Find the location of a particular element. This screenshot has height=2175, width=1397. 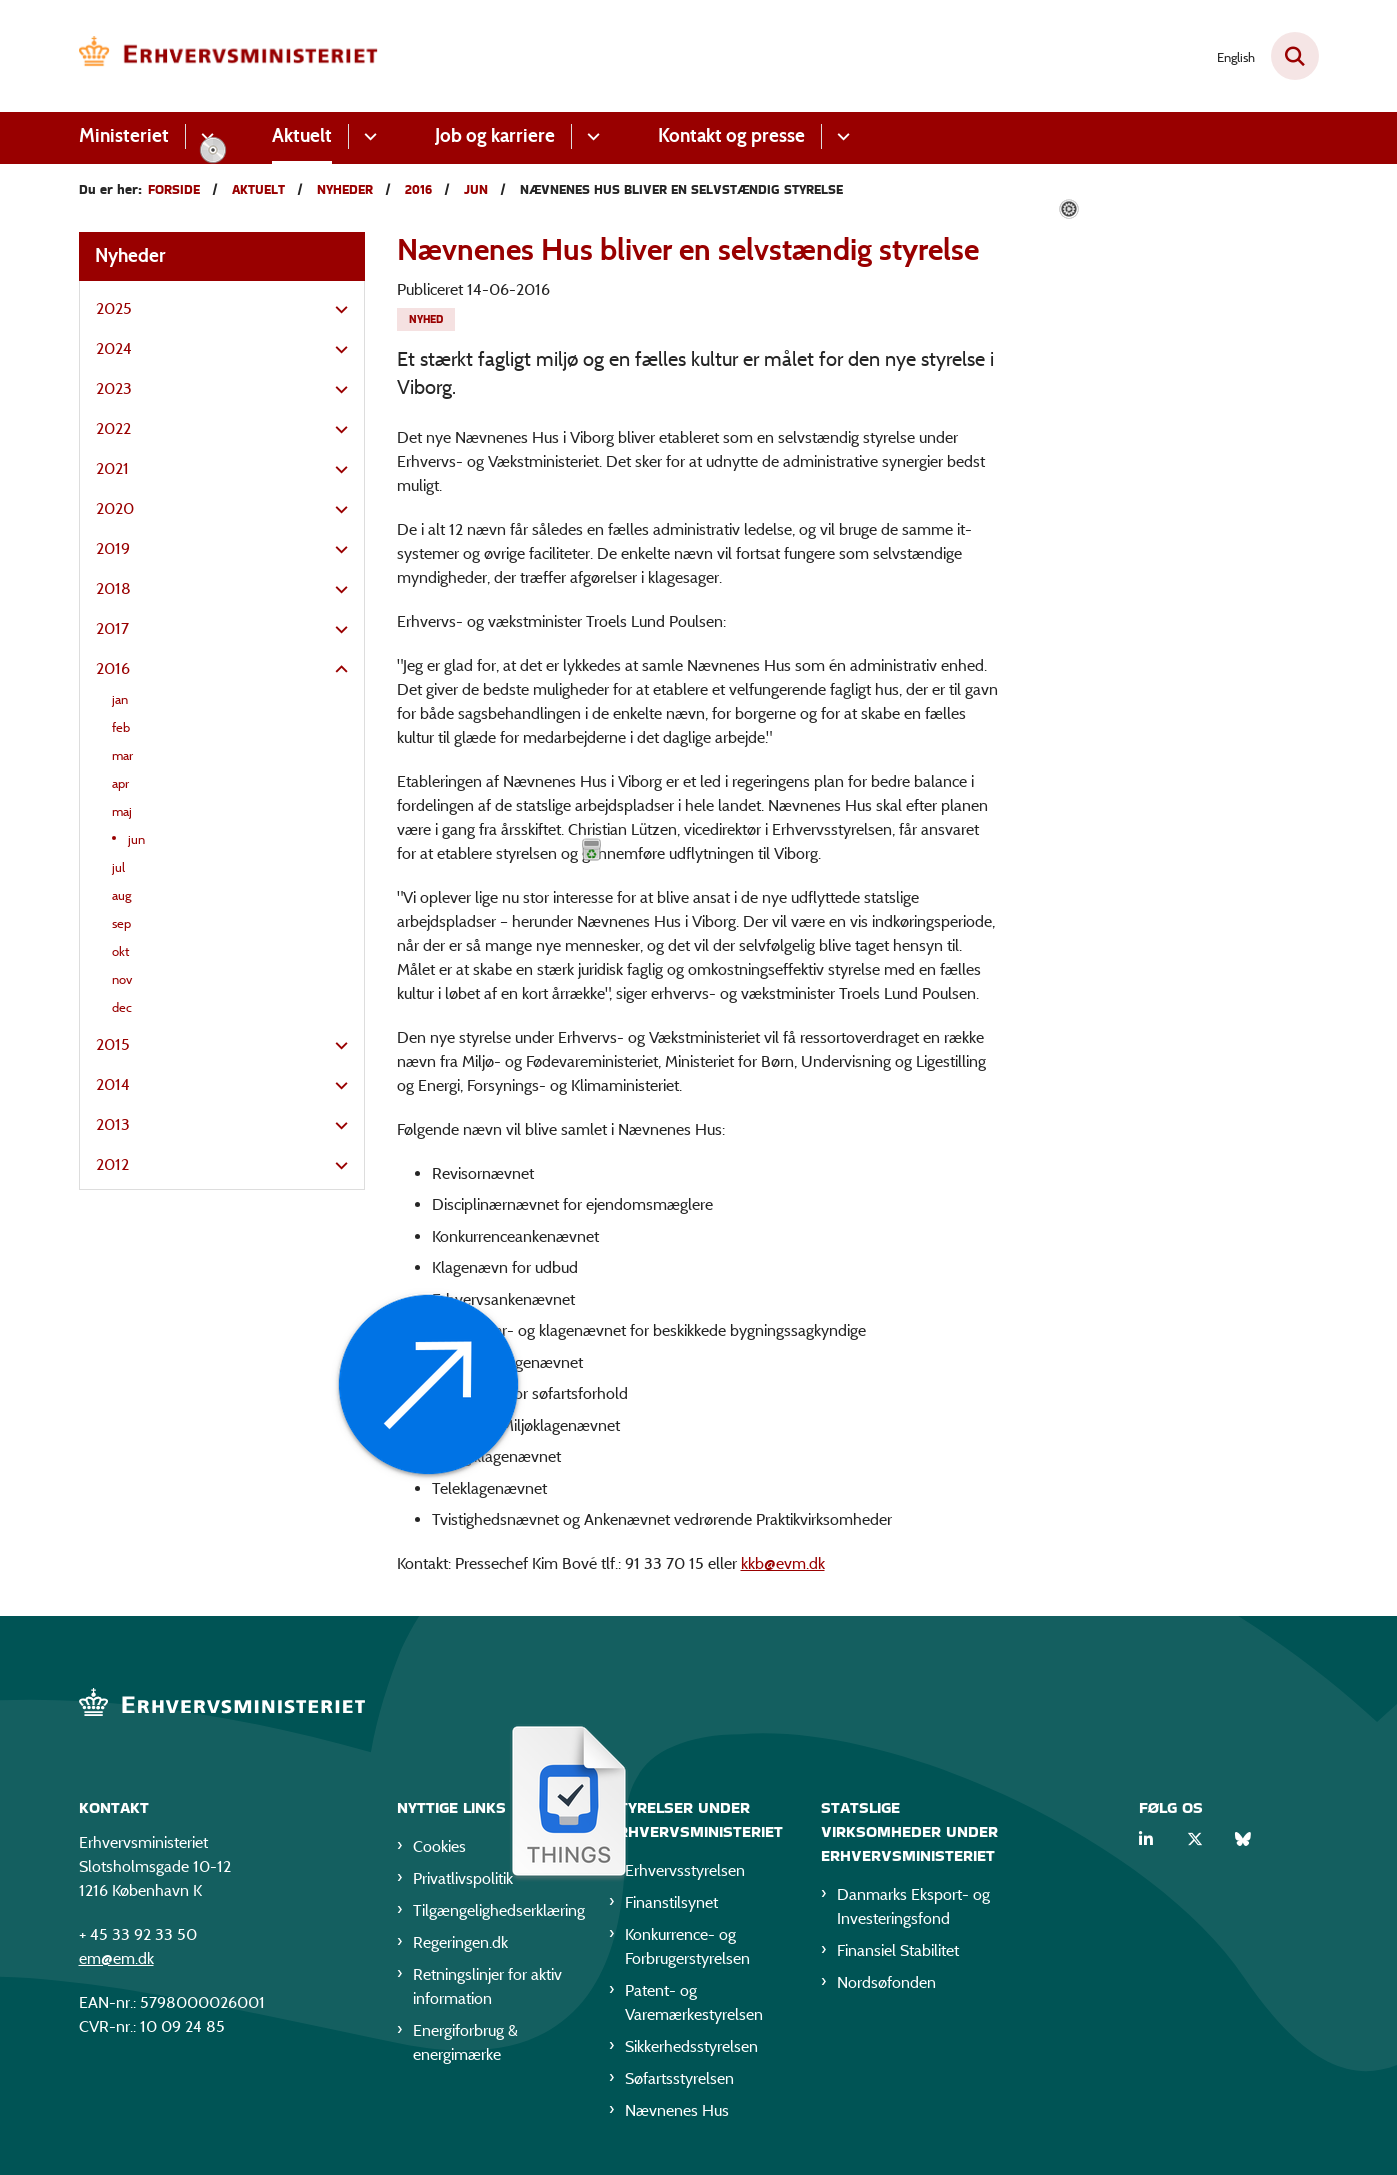

open system settings is located at coordinates (1069, 209).